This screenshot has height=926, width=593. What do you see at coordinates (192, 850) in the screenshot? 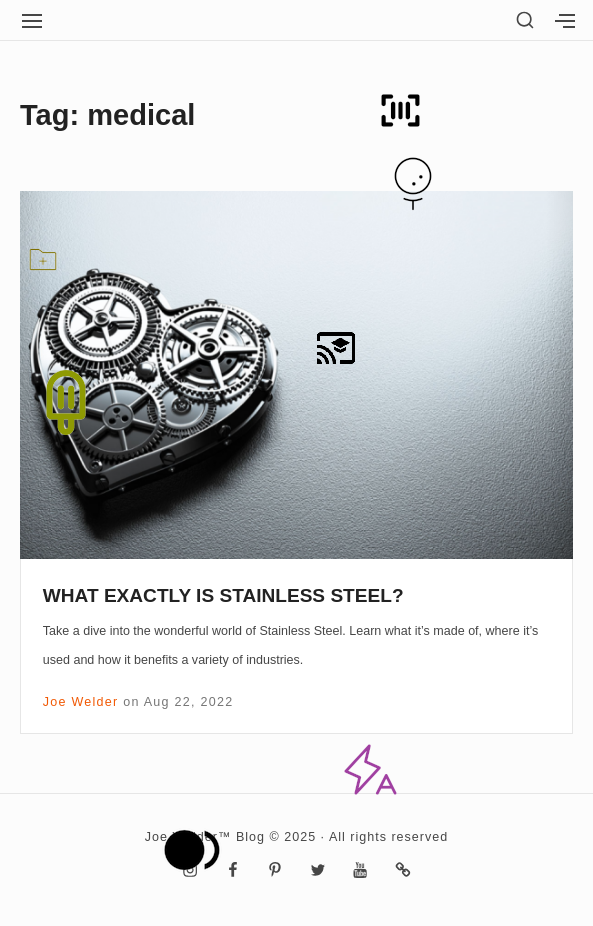
I see `indicates active recording or live broadcast` at bounding box center [192, 850].